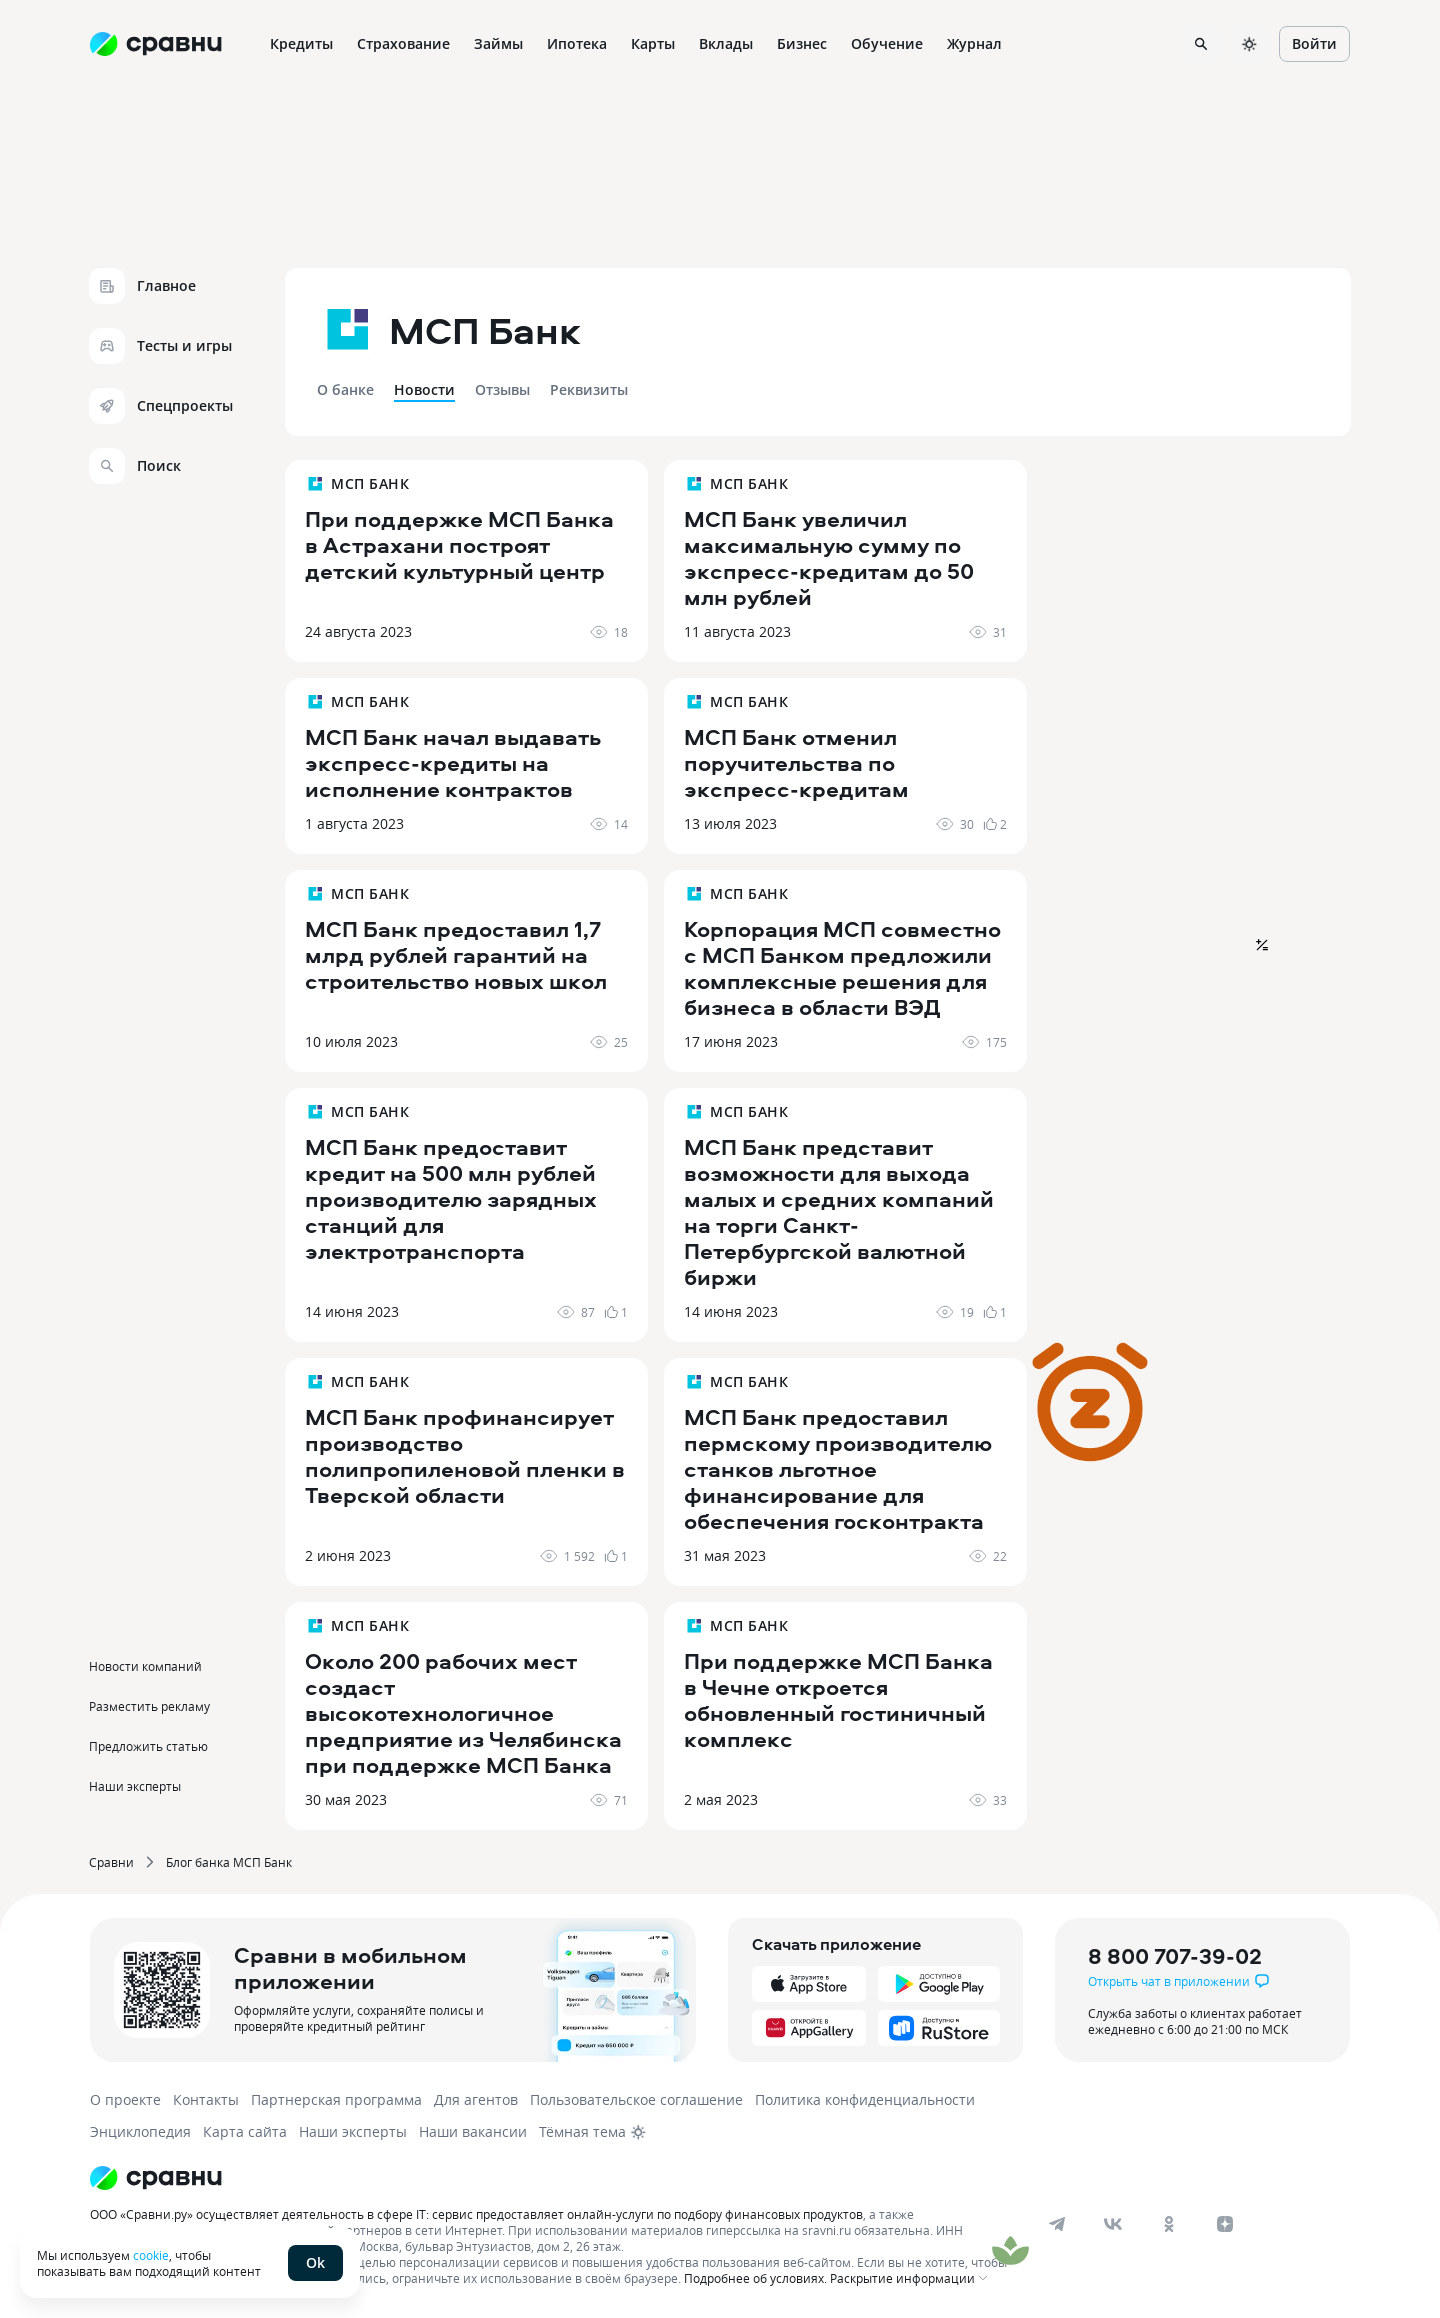 Image resolution: width=1440 pixels, height=2318 pixels. I want to click on snooze an active alarm, so click(1090, 1402).